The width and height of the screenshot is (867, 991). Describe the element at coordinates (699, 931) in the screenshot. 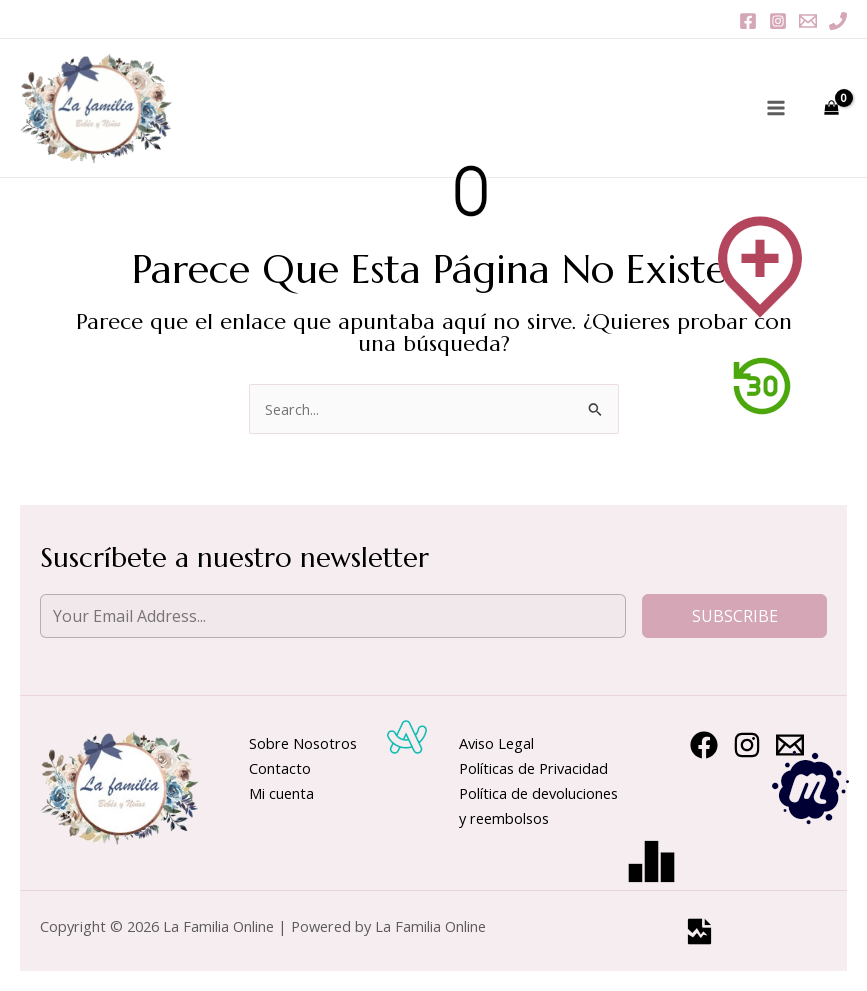

I see `indicates a corrupted or damaged file` at that location.